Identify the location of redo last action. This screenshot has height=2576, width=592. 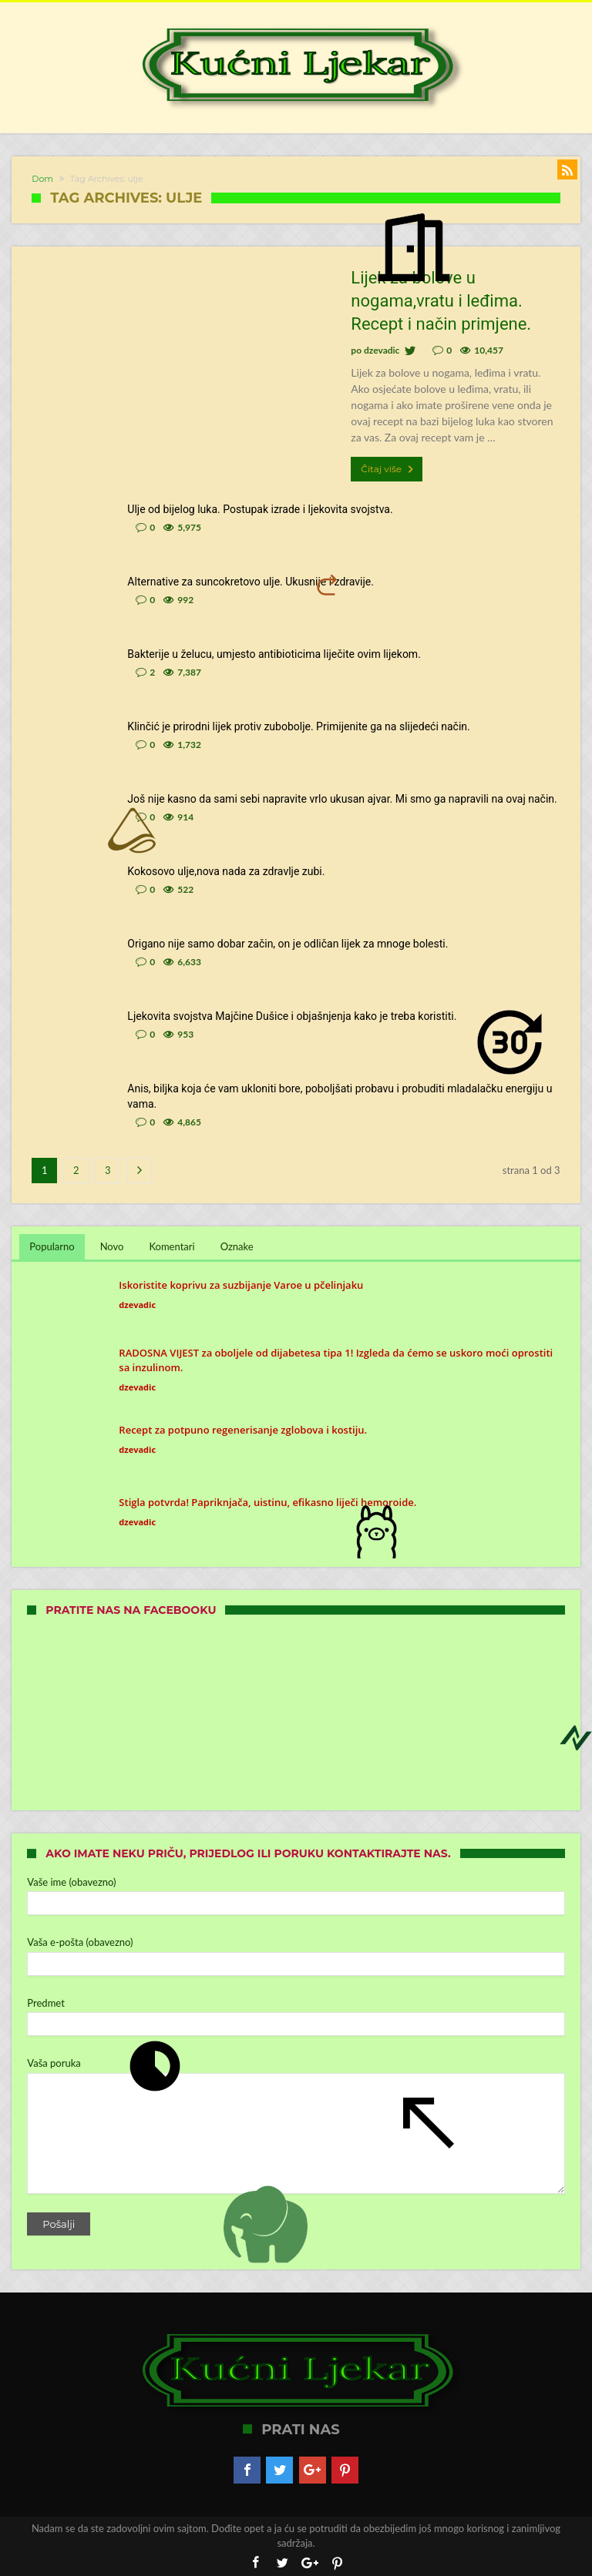
(326, 585).